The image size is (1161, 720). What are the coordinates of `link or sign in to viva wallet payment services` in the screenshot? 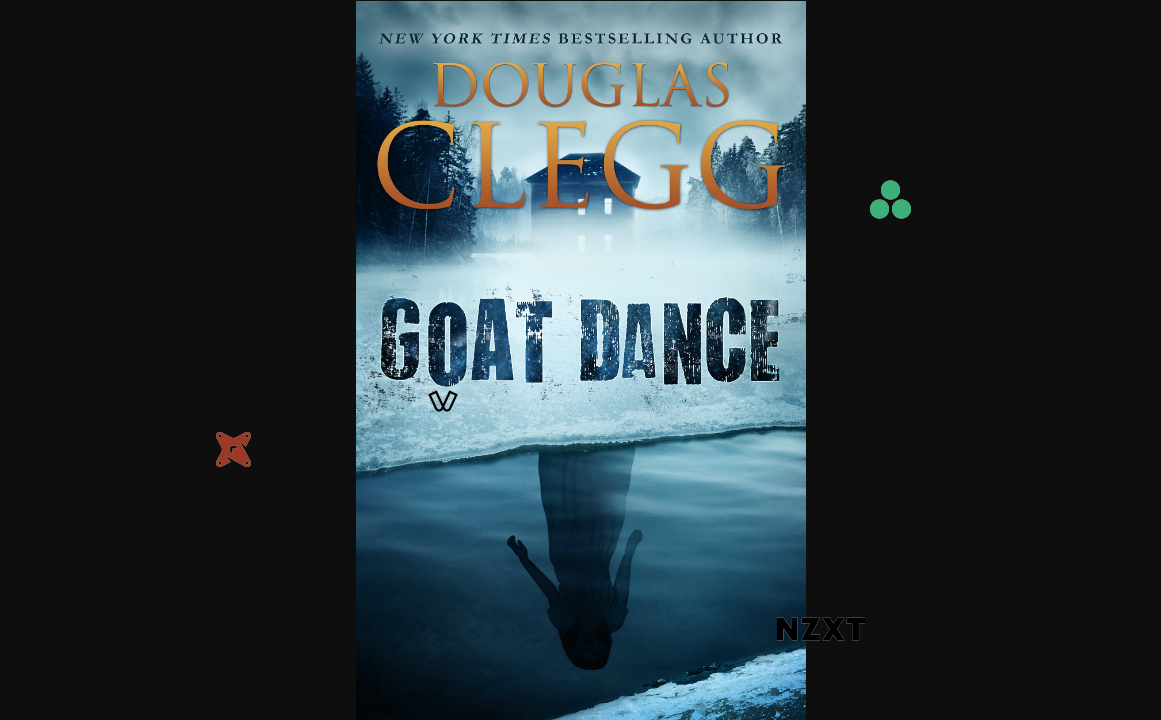 It's located at (443, 401).